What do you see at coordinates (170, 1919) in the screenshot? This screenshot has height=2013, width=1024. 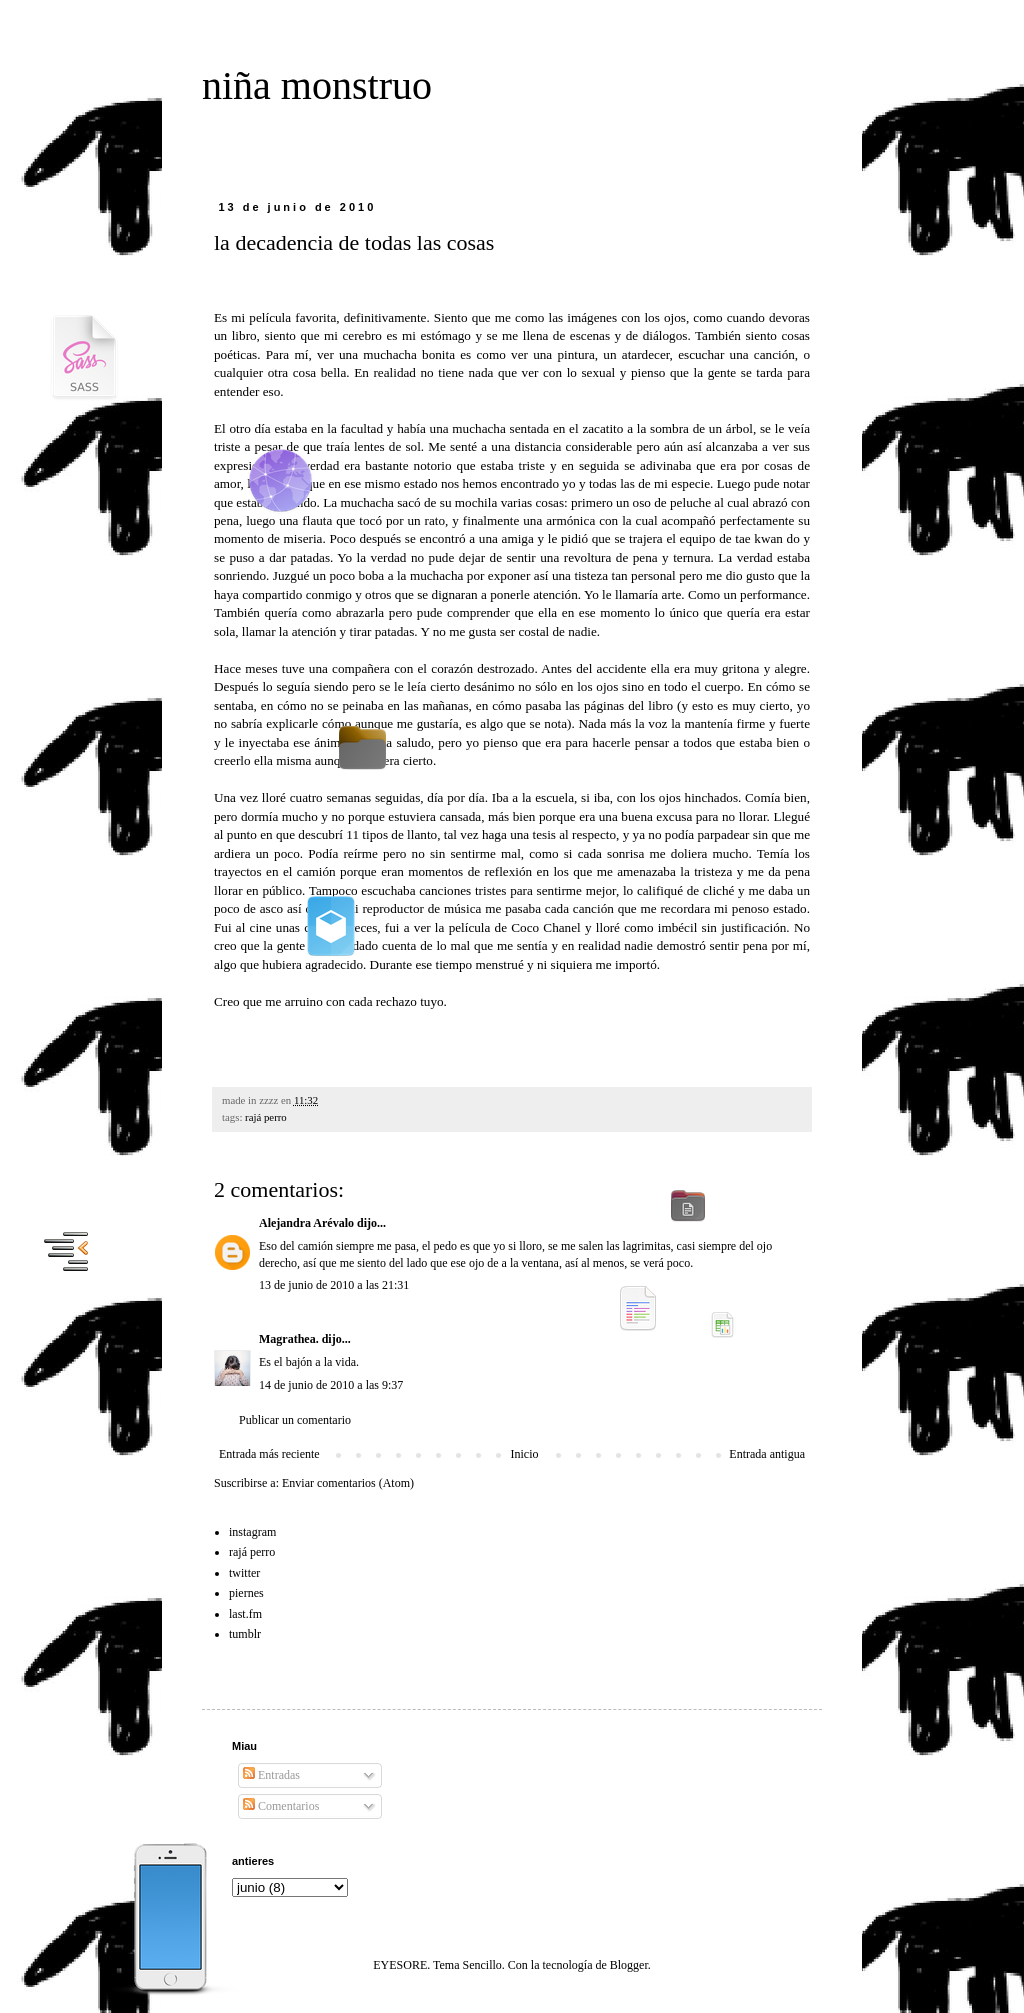 I see `iPhone 5s device connected to your system` at bounding box center [170, 1919].